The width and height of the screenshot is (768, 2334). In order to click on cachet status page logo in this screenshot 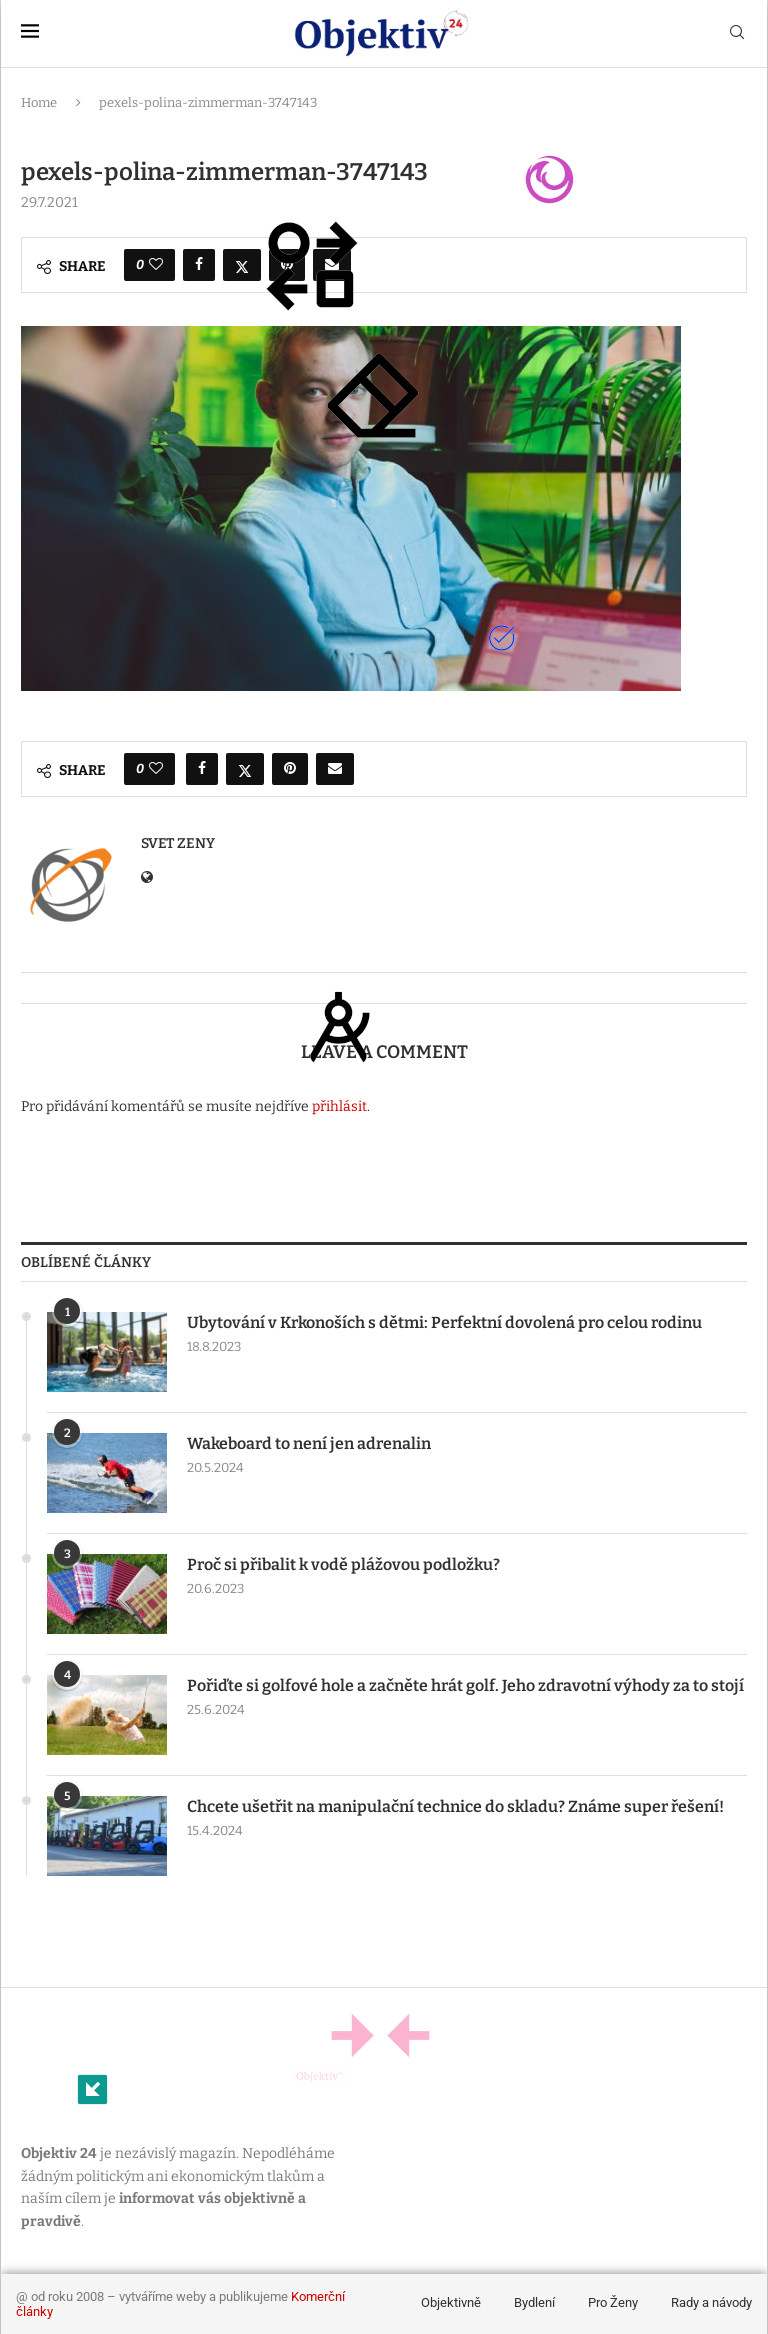, I will do `click(502, 638)`.